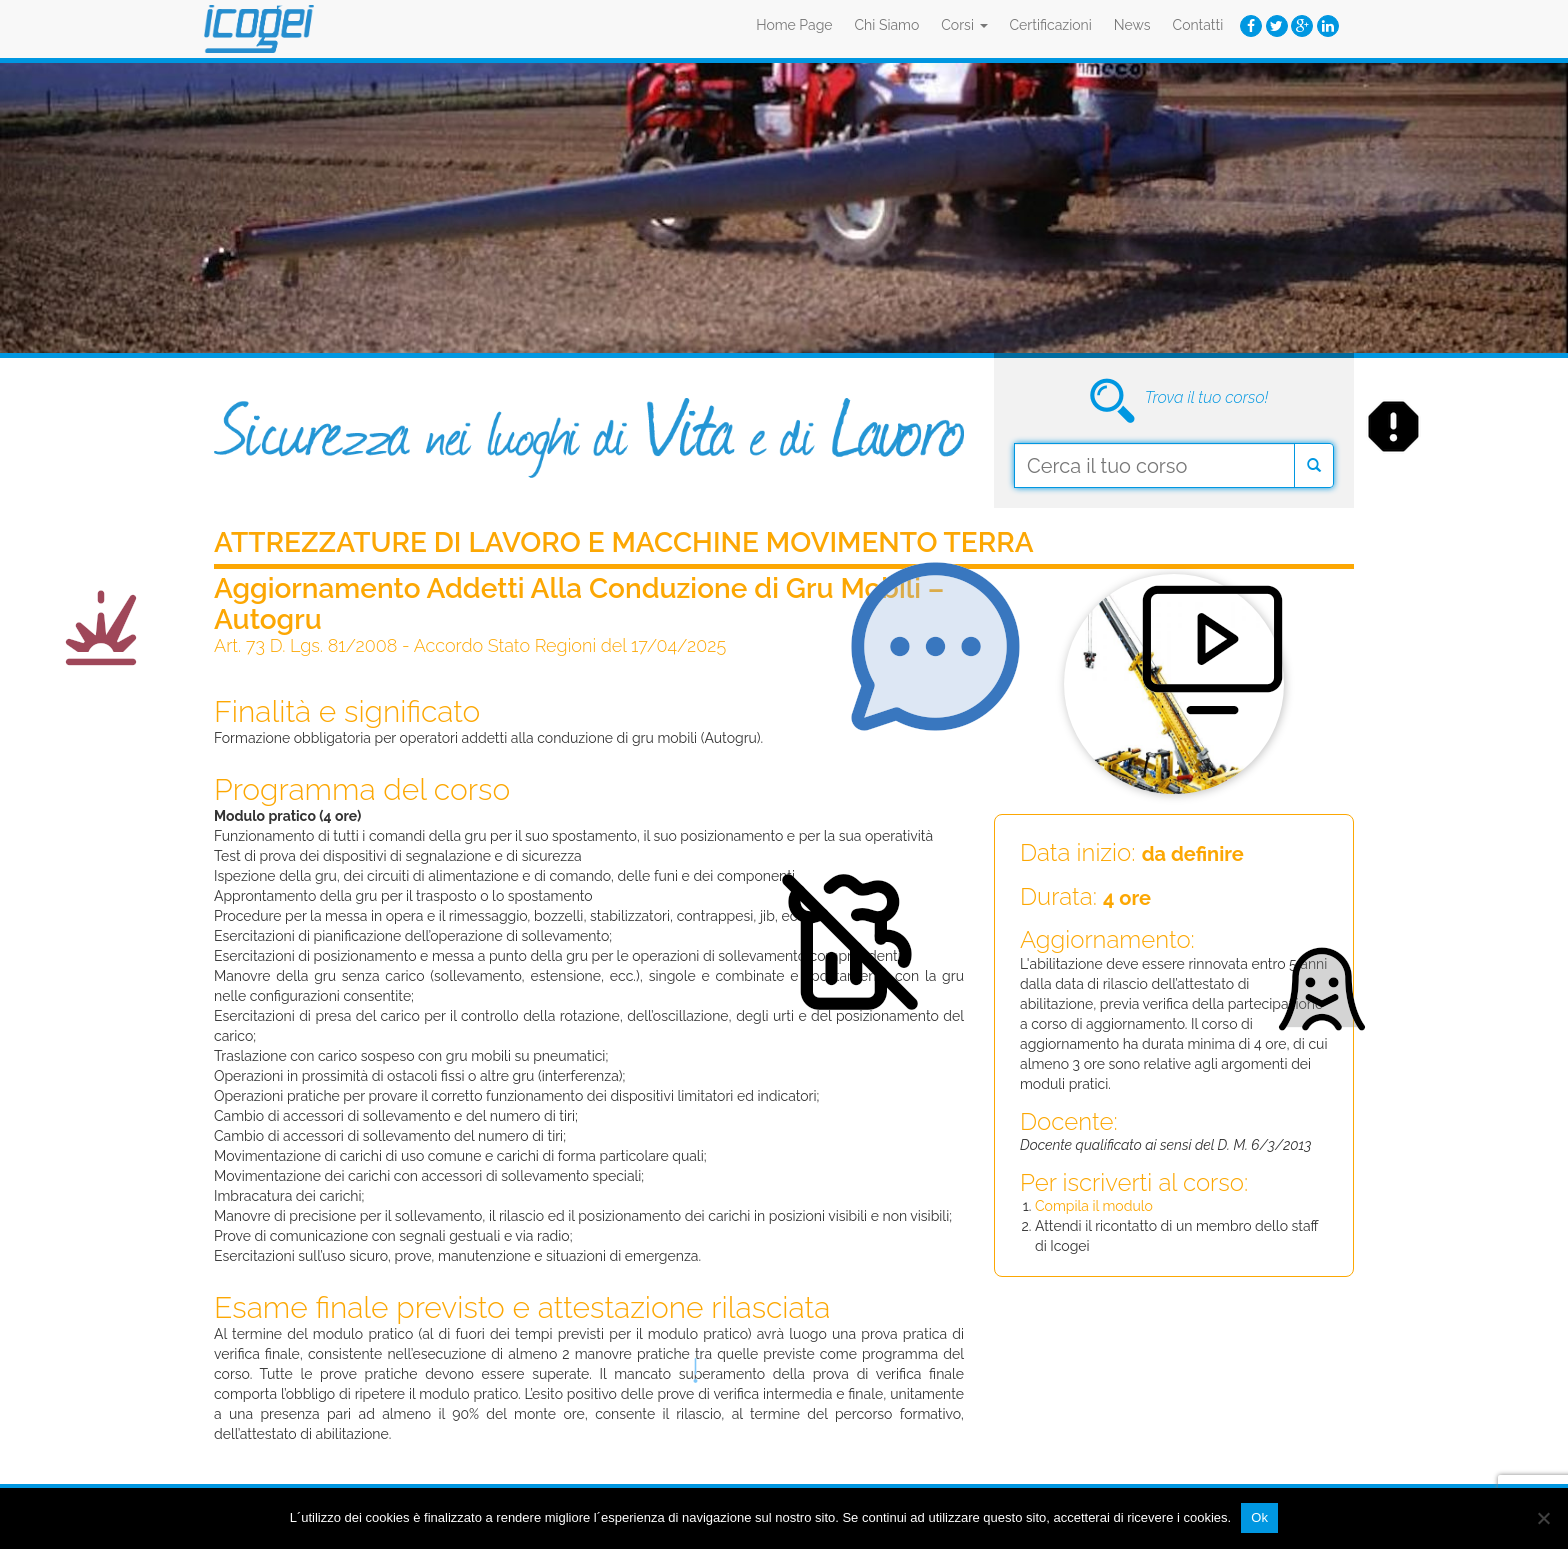 This screenshot has height=1549, width=1568. What do you see at coordinates (1212, 644) in the screenshot?
I see `play video on desktop display` at bounding box center [1212, 644].